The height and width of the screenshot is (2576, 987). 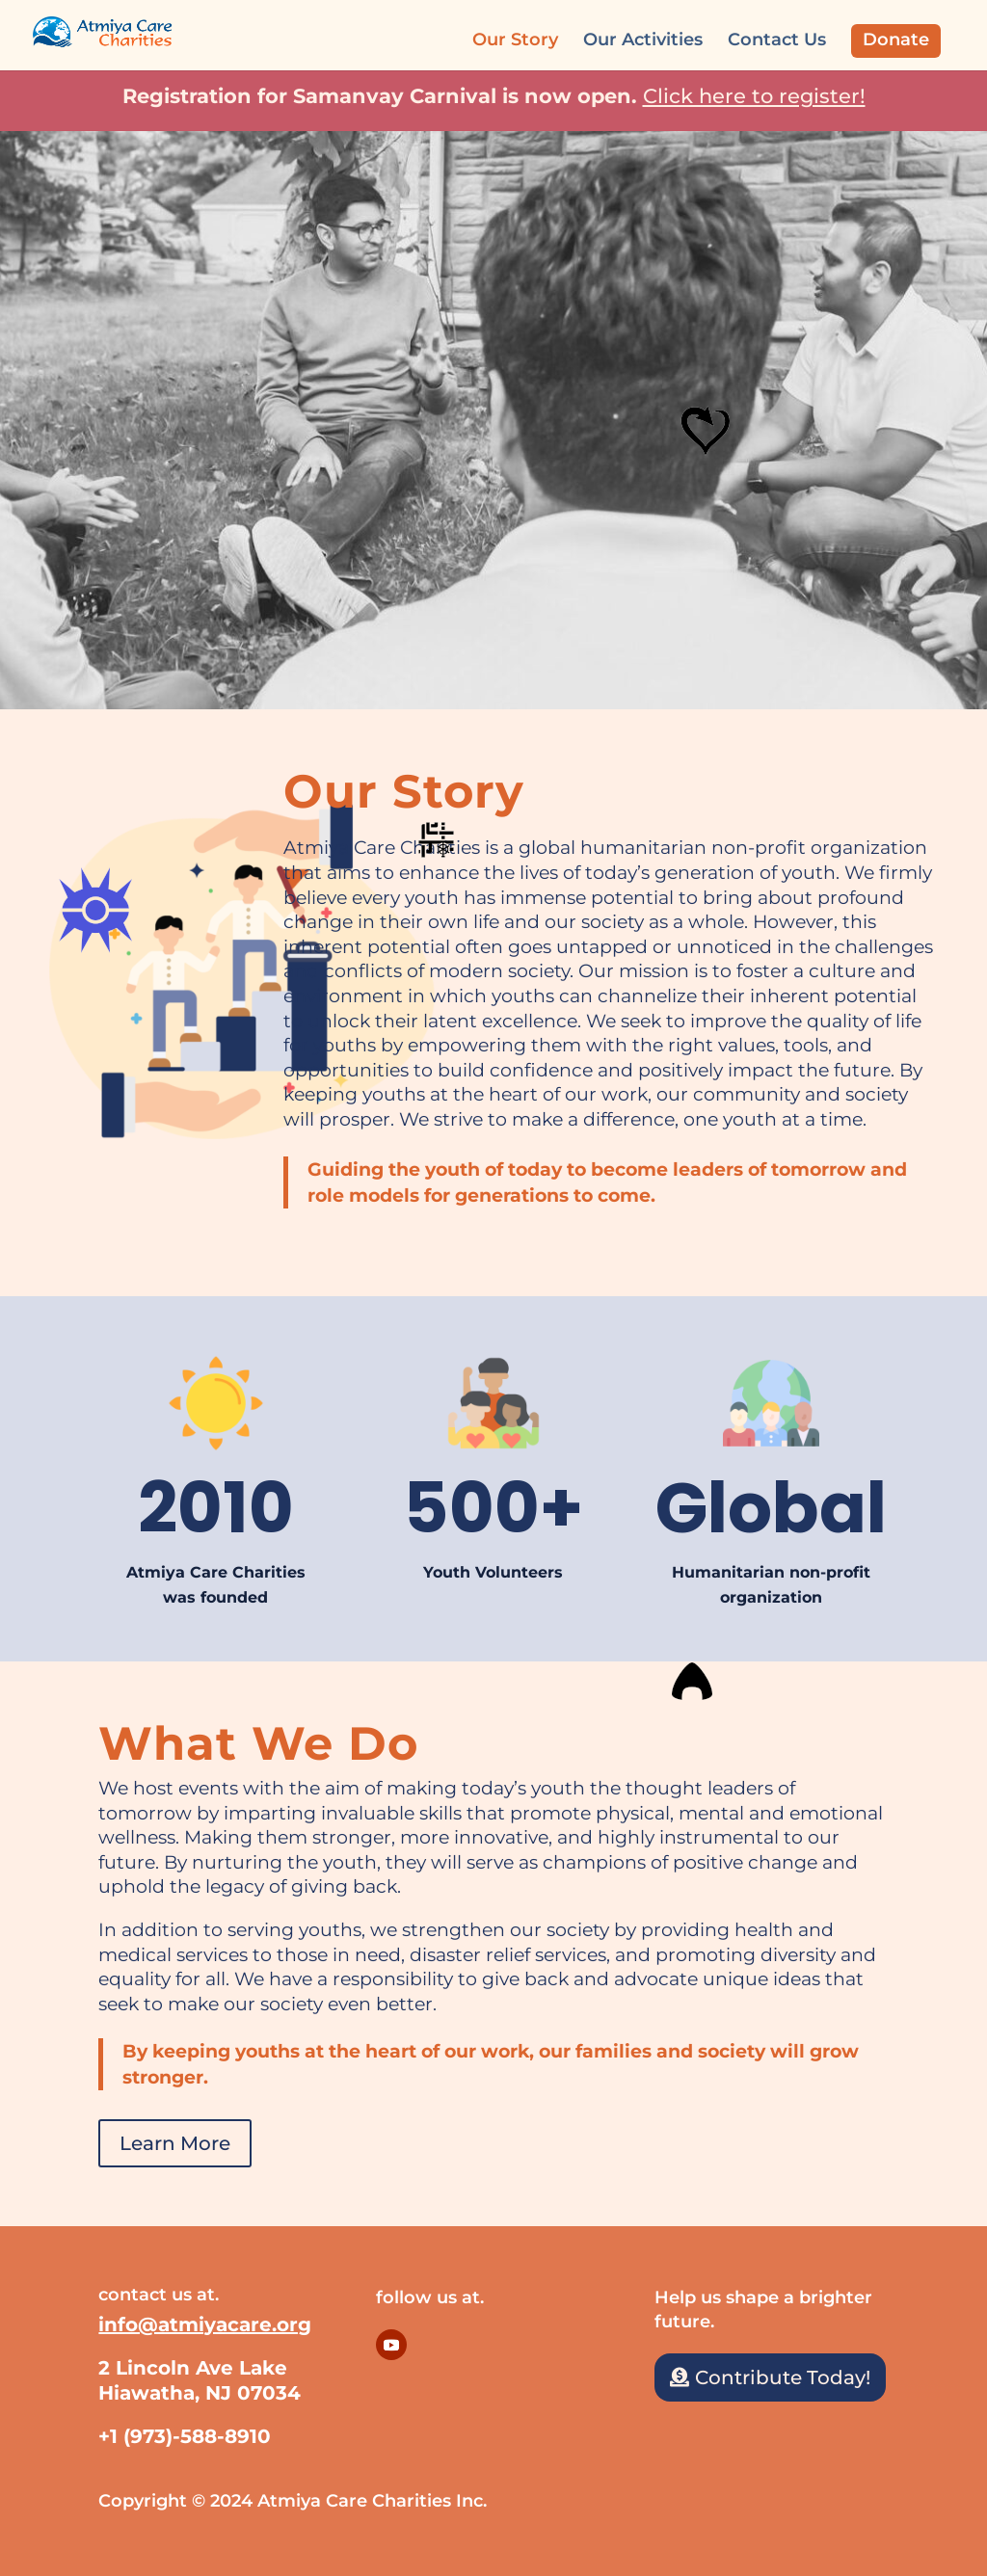 I want to click on access plumbing or pipe-based puzzle game, so click(x=436, y=839).